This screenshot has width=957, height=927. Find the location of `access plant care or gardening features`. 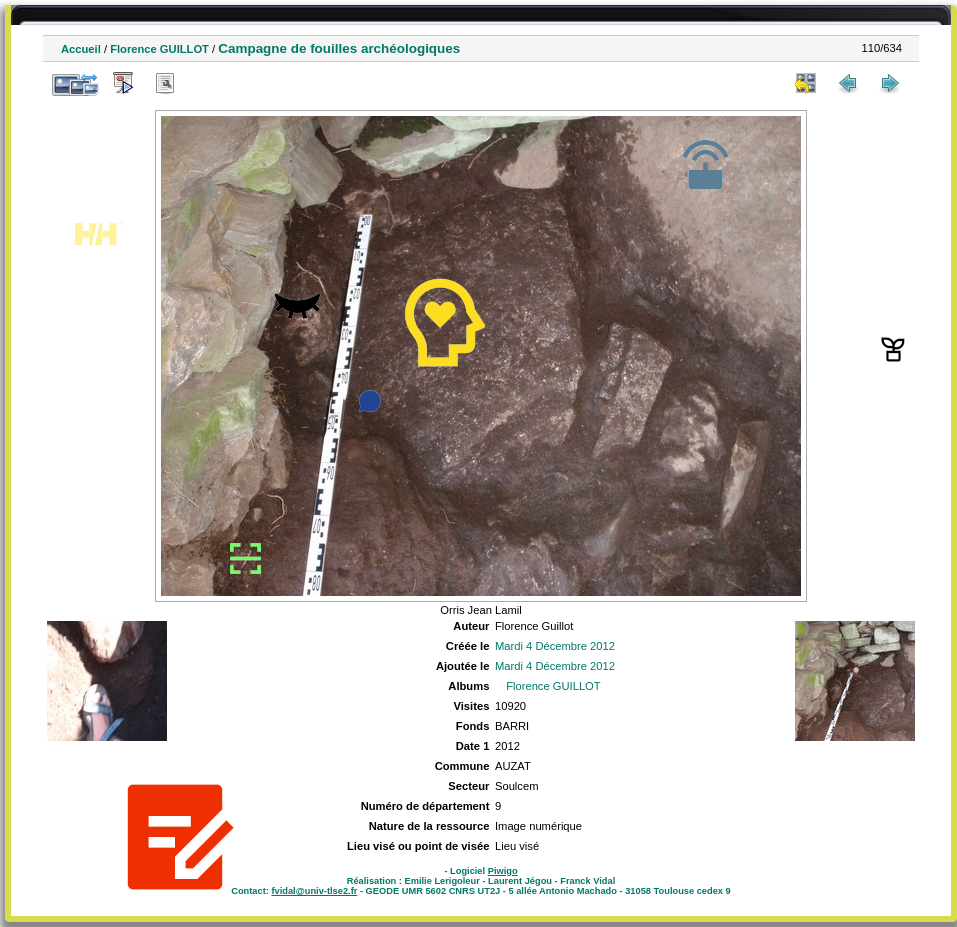

access plant care or gardening features is located at coordinates (893, 349).